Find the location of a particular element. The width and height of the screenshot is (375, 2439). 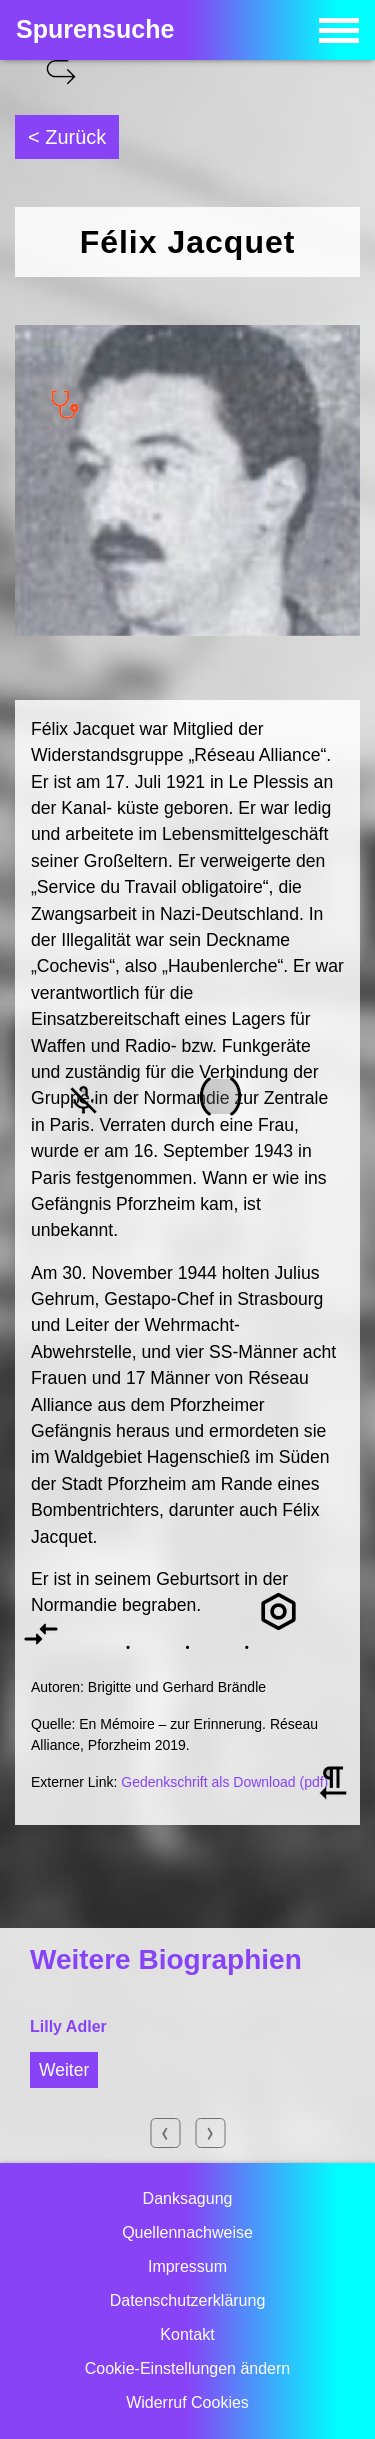

mute your microphone is located at coordinates (83, 1100).